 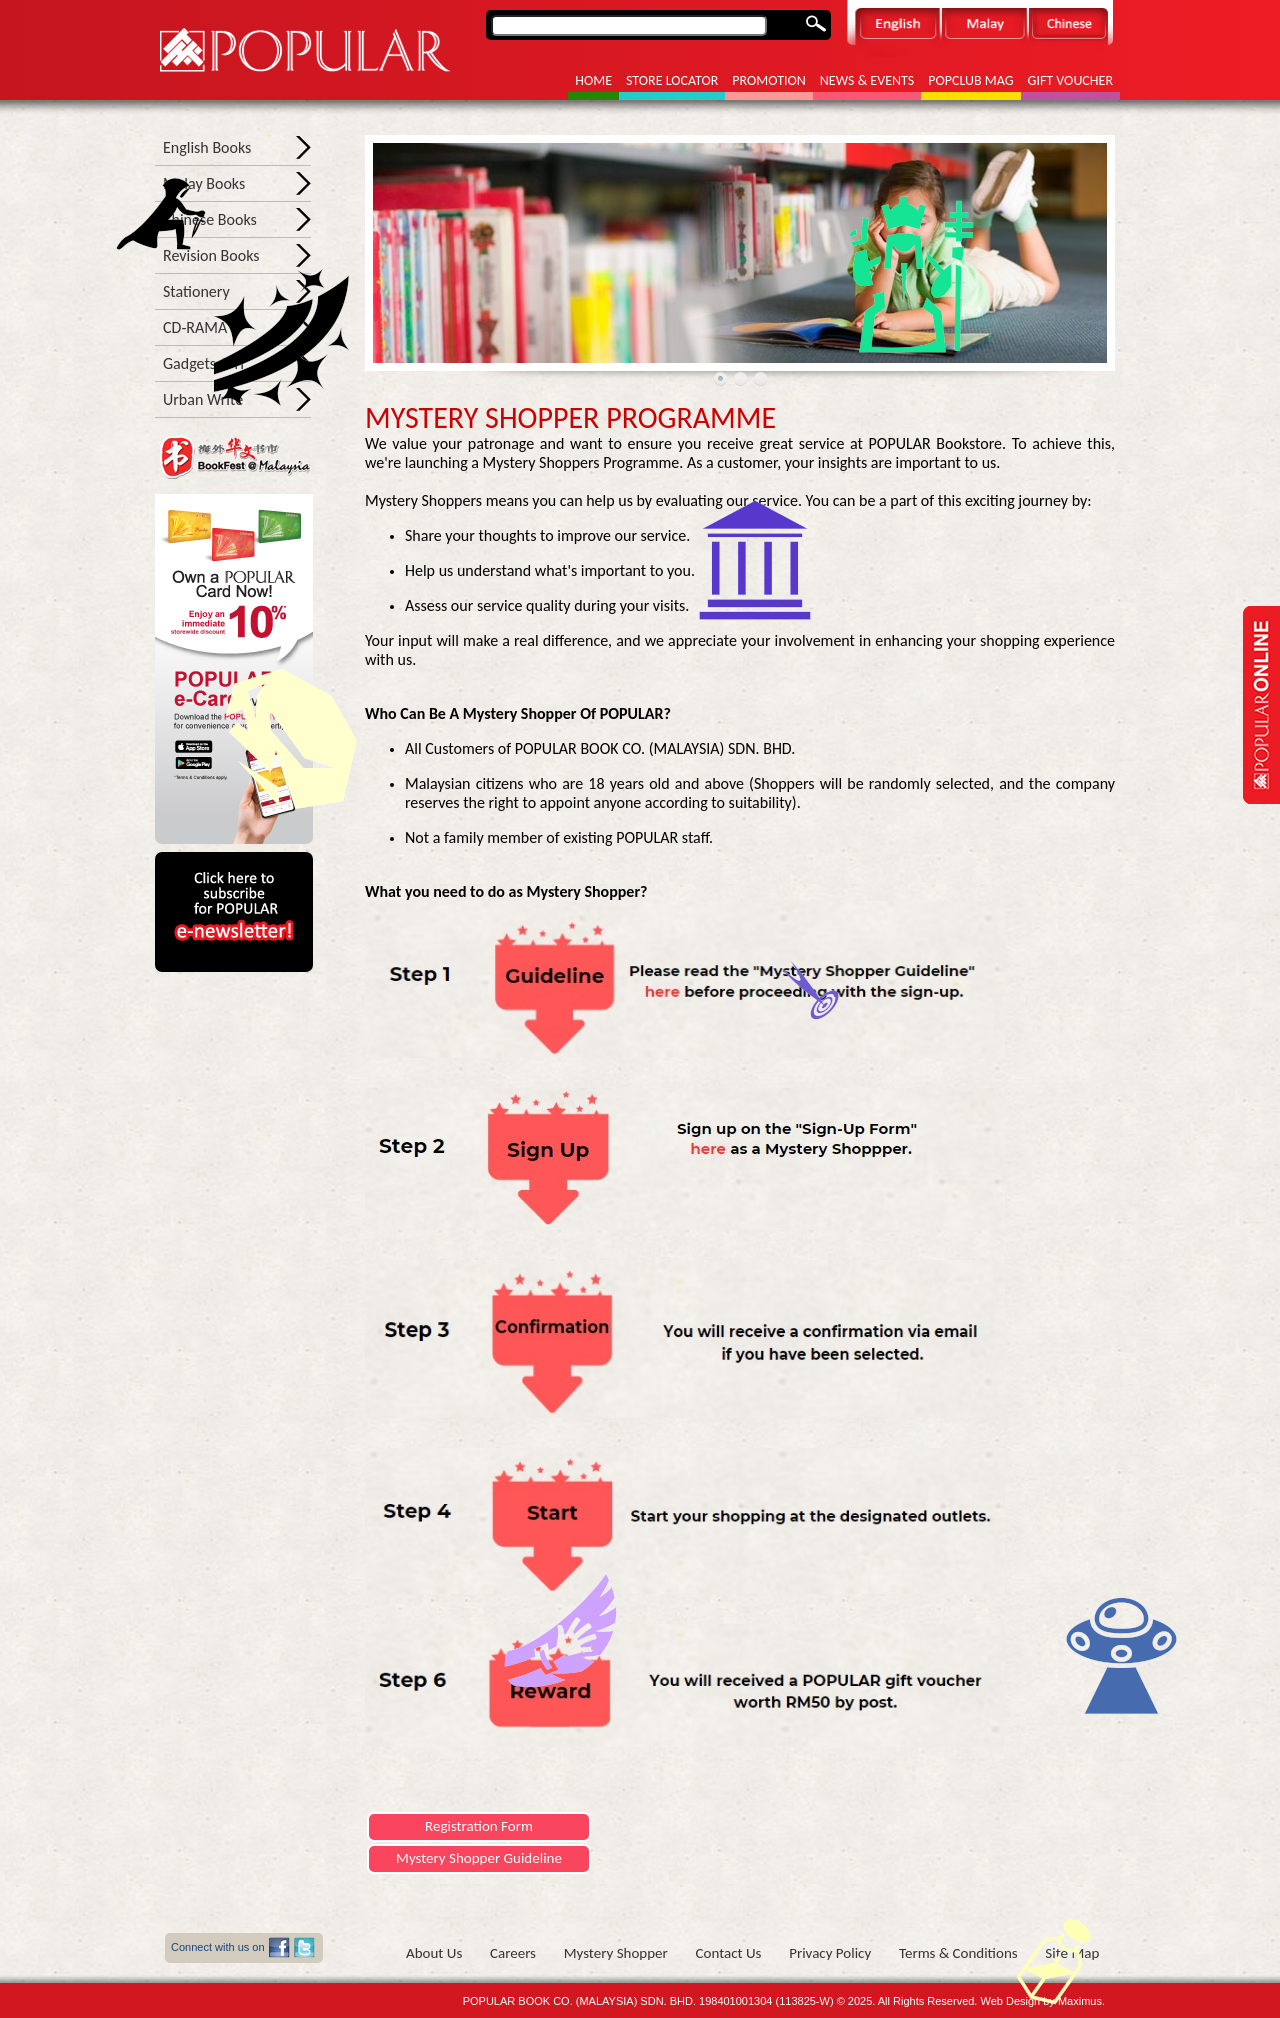 I want to click on access banking or financial services, so click(x=755, y=560).